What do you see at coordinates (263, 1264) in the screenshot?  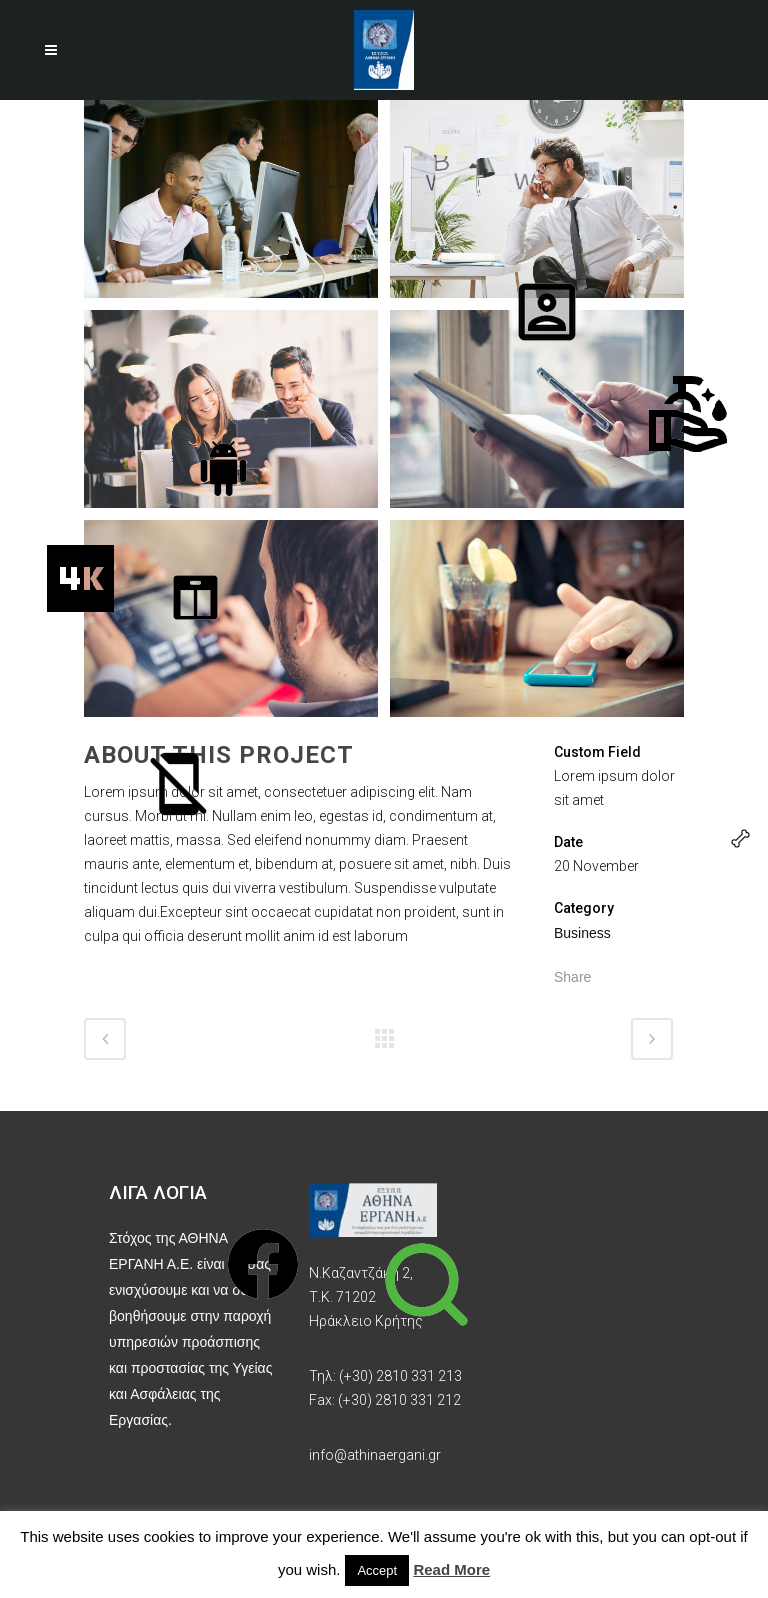 I see `open Facebook app` at bounding box center [263, 1264].